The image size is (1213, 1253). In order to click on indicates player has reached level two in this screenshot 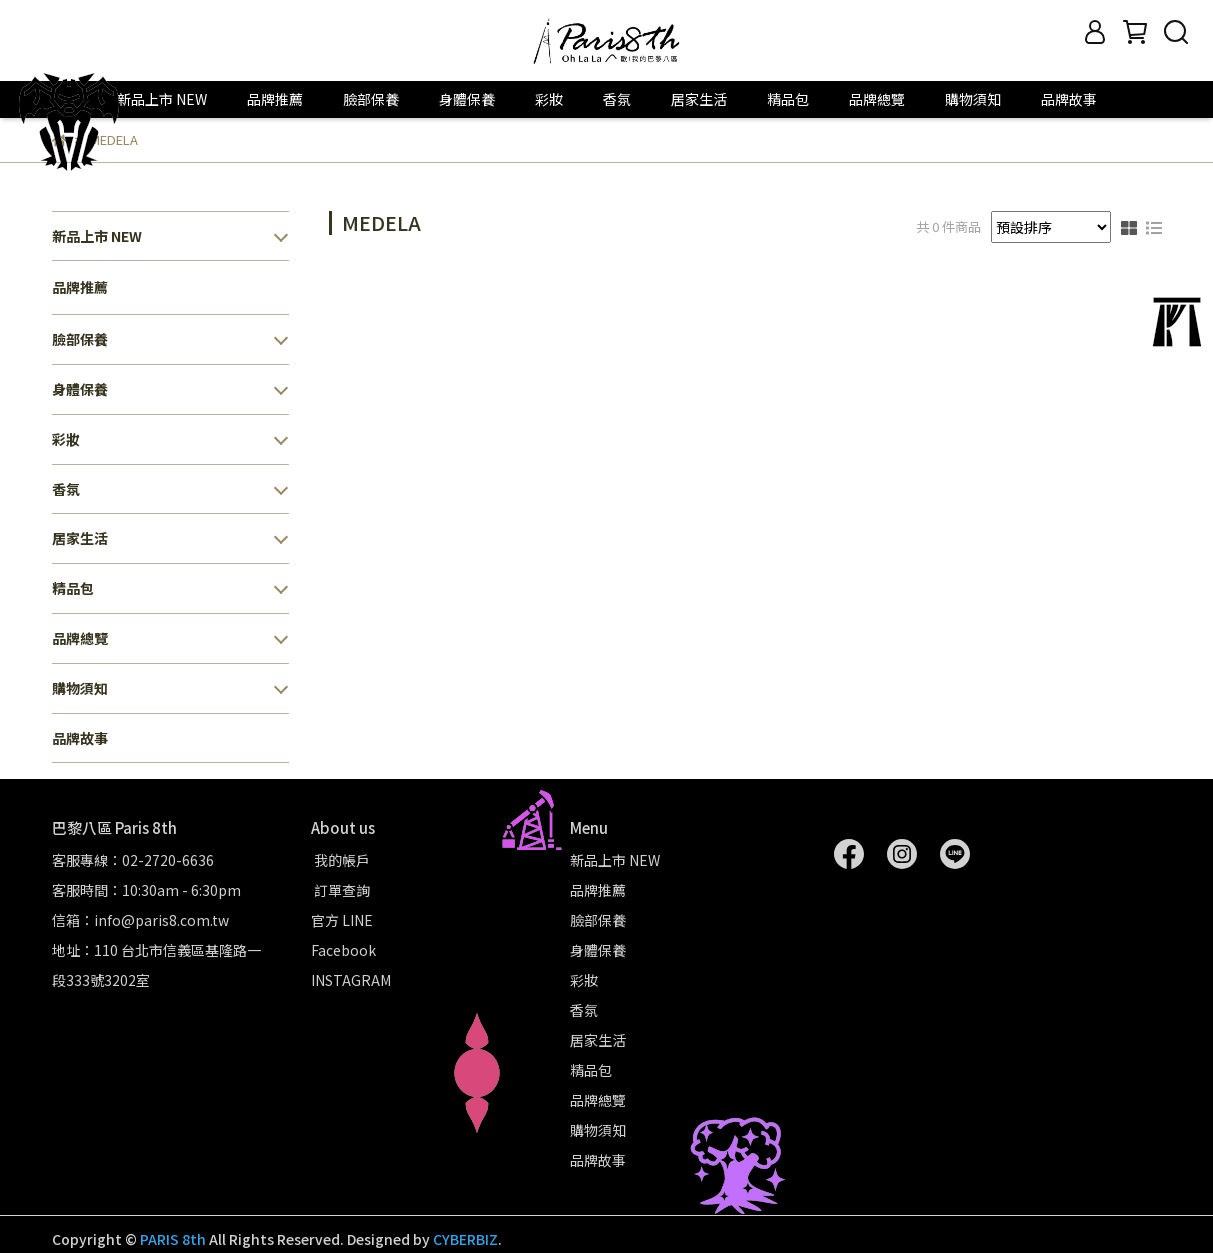, I will do `click(477, 1073)`.